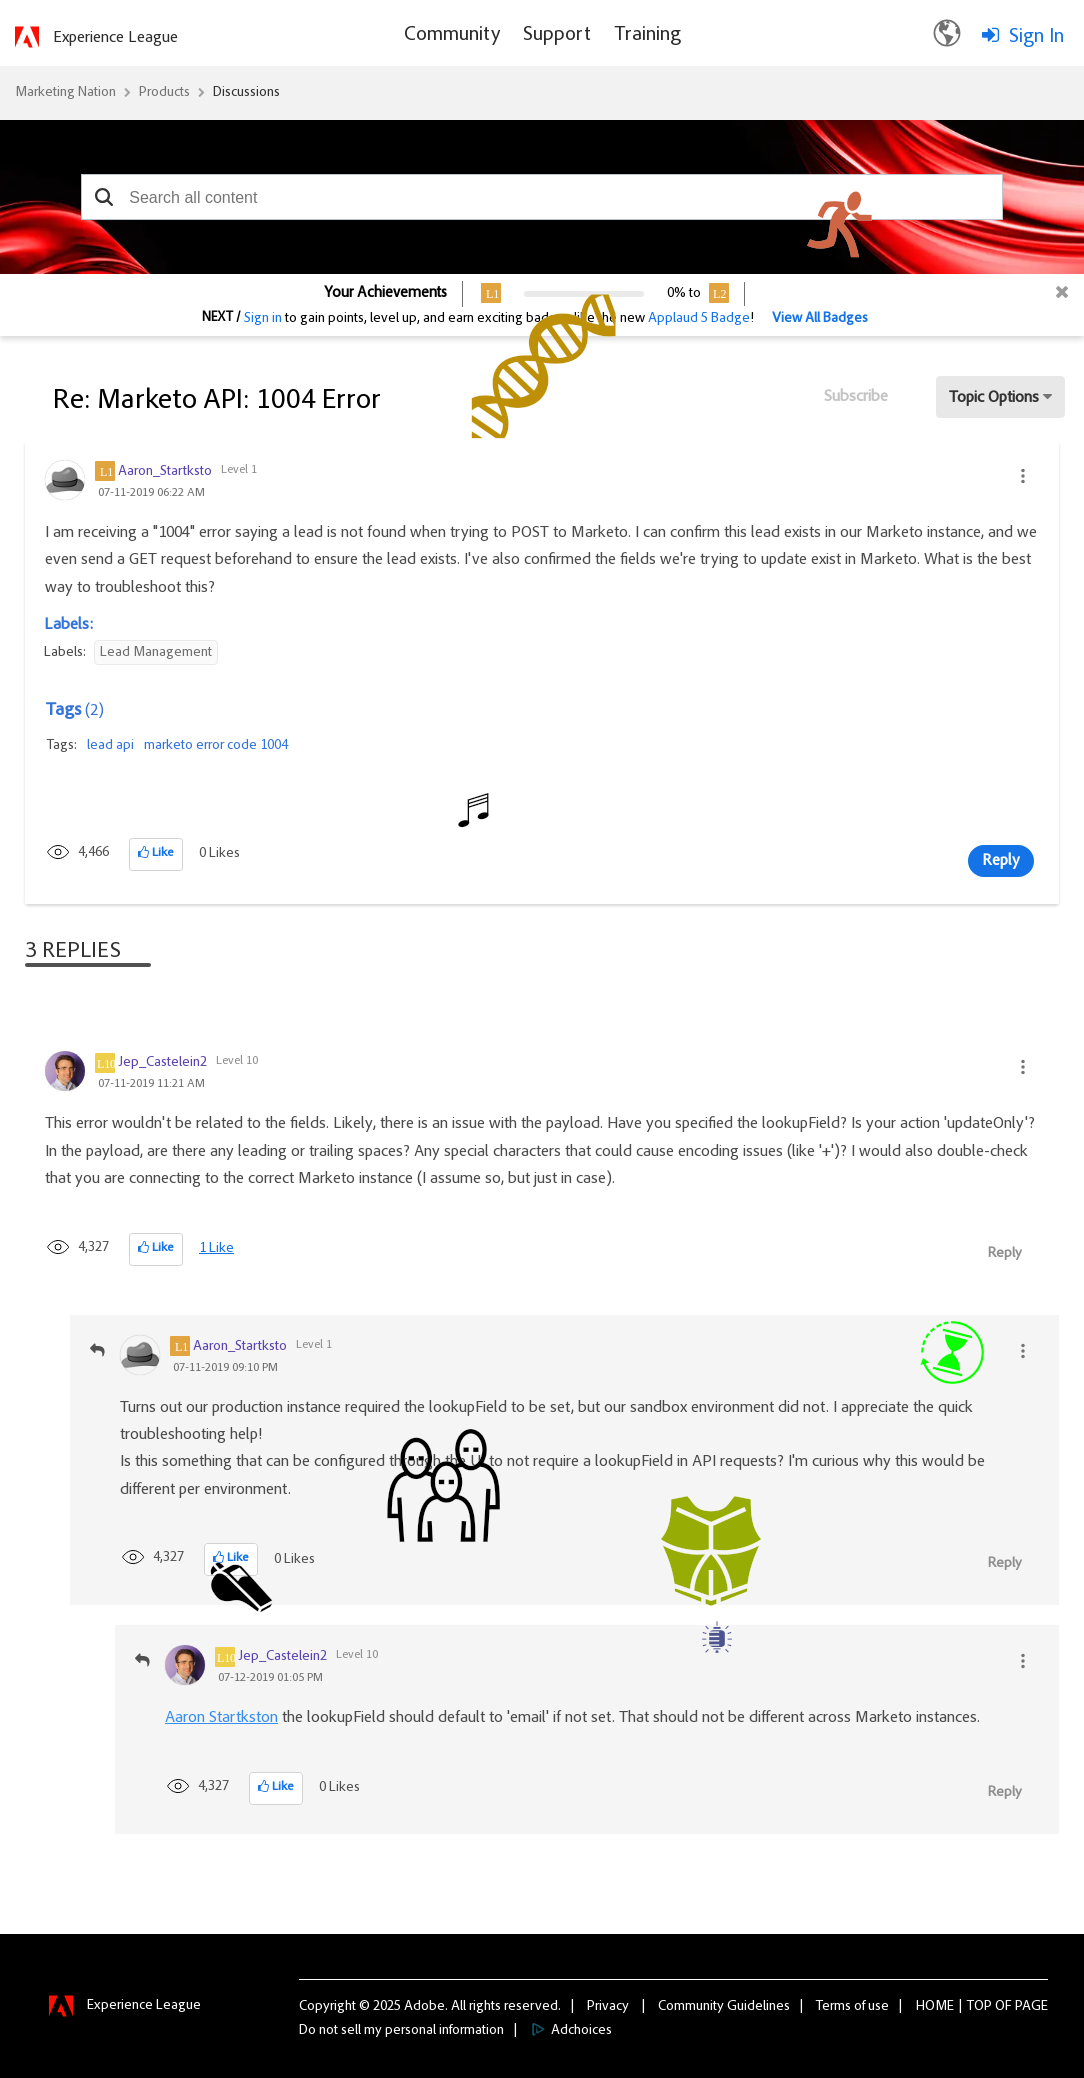  What do you see at coordinates (839, 223) in the screenshot?
I see `start or resume running in a game` at bounding box center [839, 223].